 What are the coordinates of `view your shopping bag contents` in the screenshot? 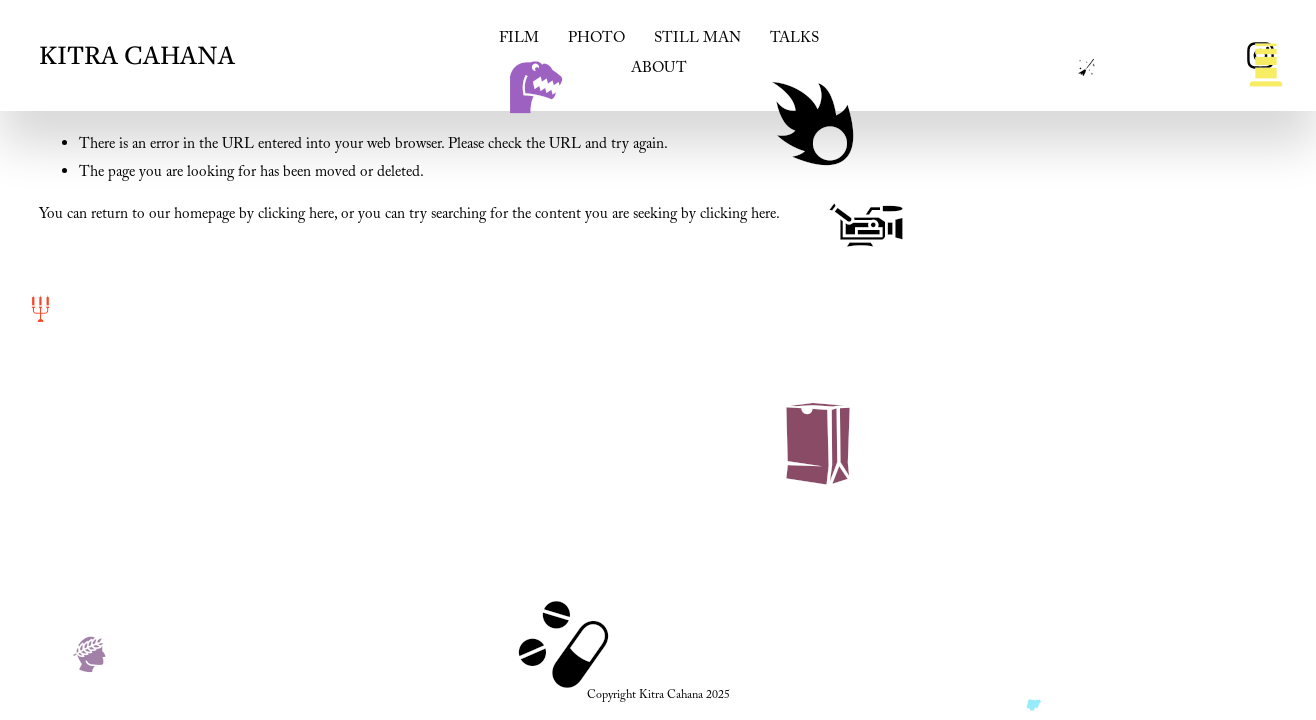 It's located at (819, 442).